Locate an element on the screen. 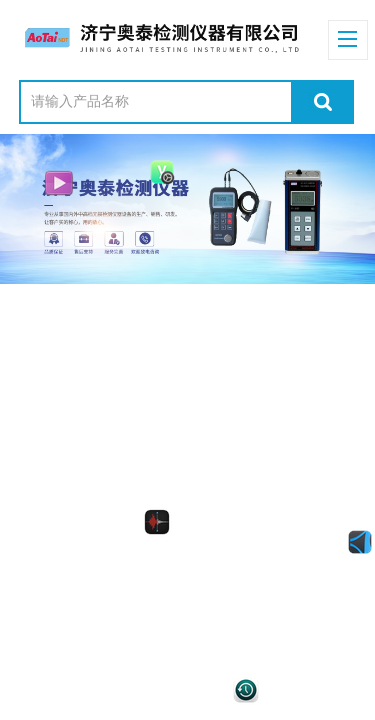 Image resolution: width=375 pixels, height=720 pixels. open yubikey personalization settings is located at coordinates (162, 172).